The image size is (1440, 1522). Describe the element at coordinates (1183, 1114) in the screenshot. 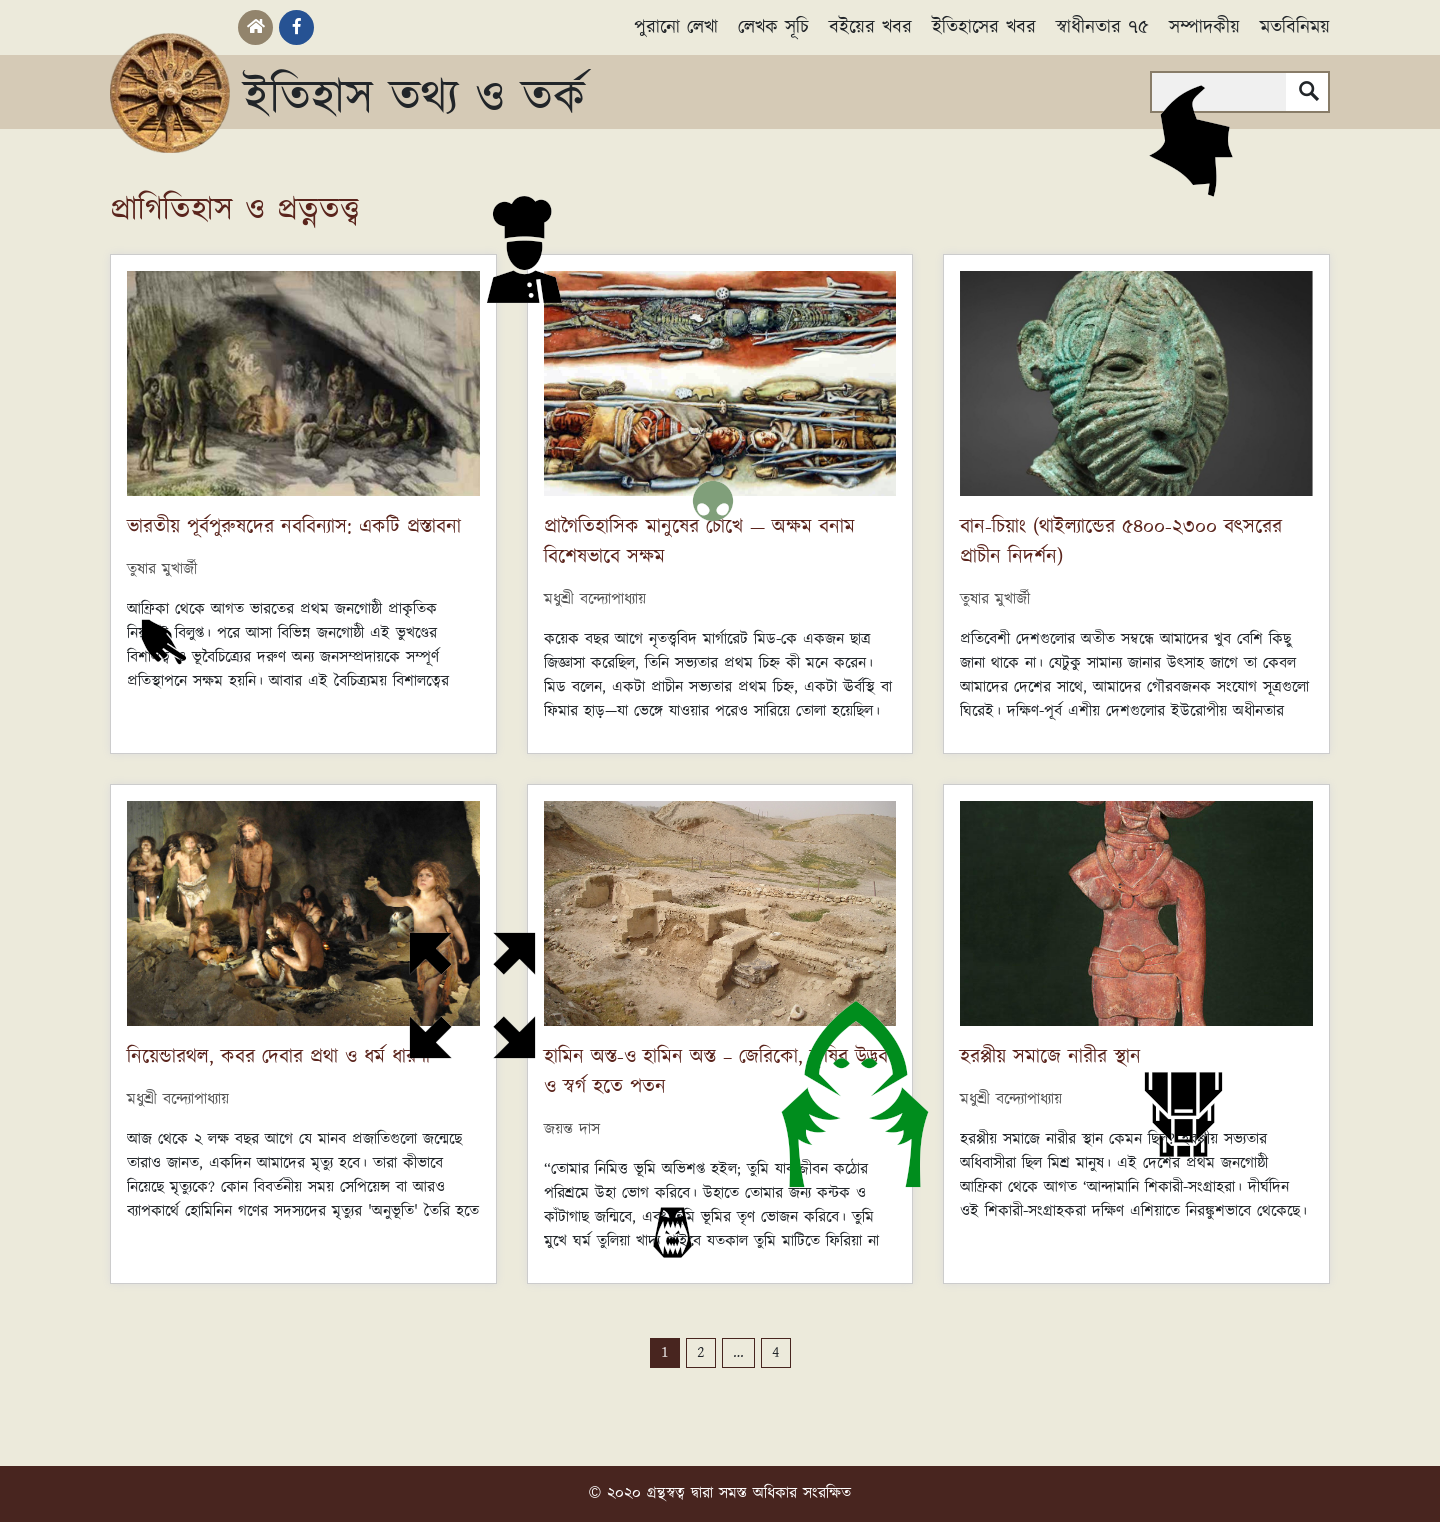

I see `equip metal scale armor` at that location.